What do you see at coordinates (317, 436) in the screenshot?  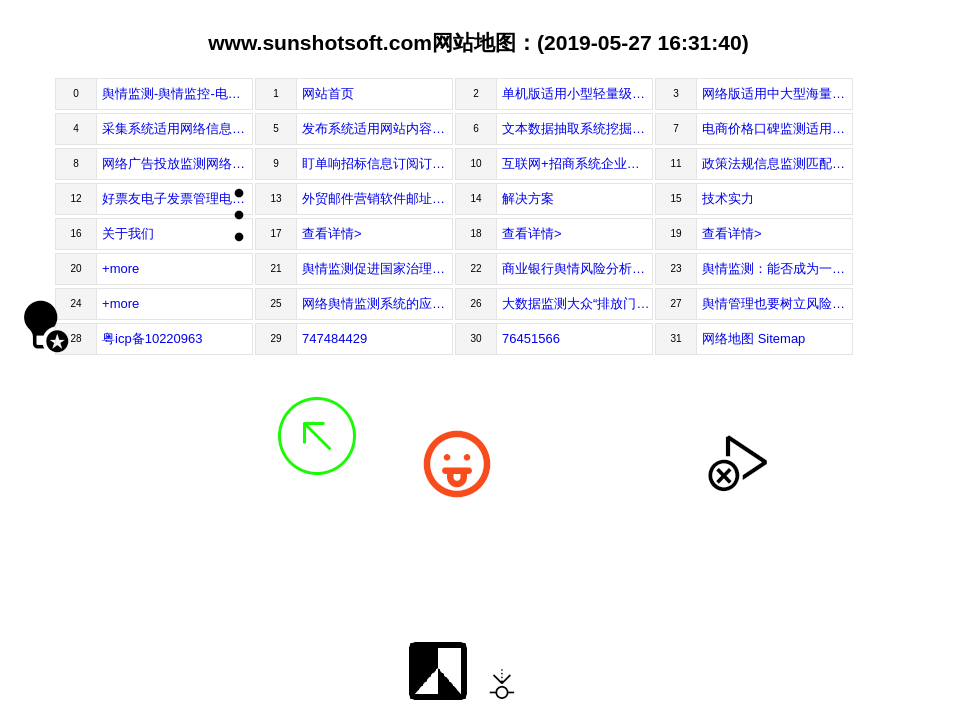 I see `navigate back to previous screen` at bounding box center [317, 436].